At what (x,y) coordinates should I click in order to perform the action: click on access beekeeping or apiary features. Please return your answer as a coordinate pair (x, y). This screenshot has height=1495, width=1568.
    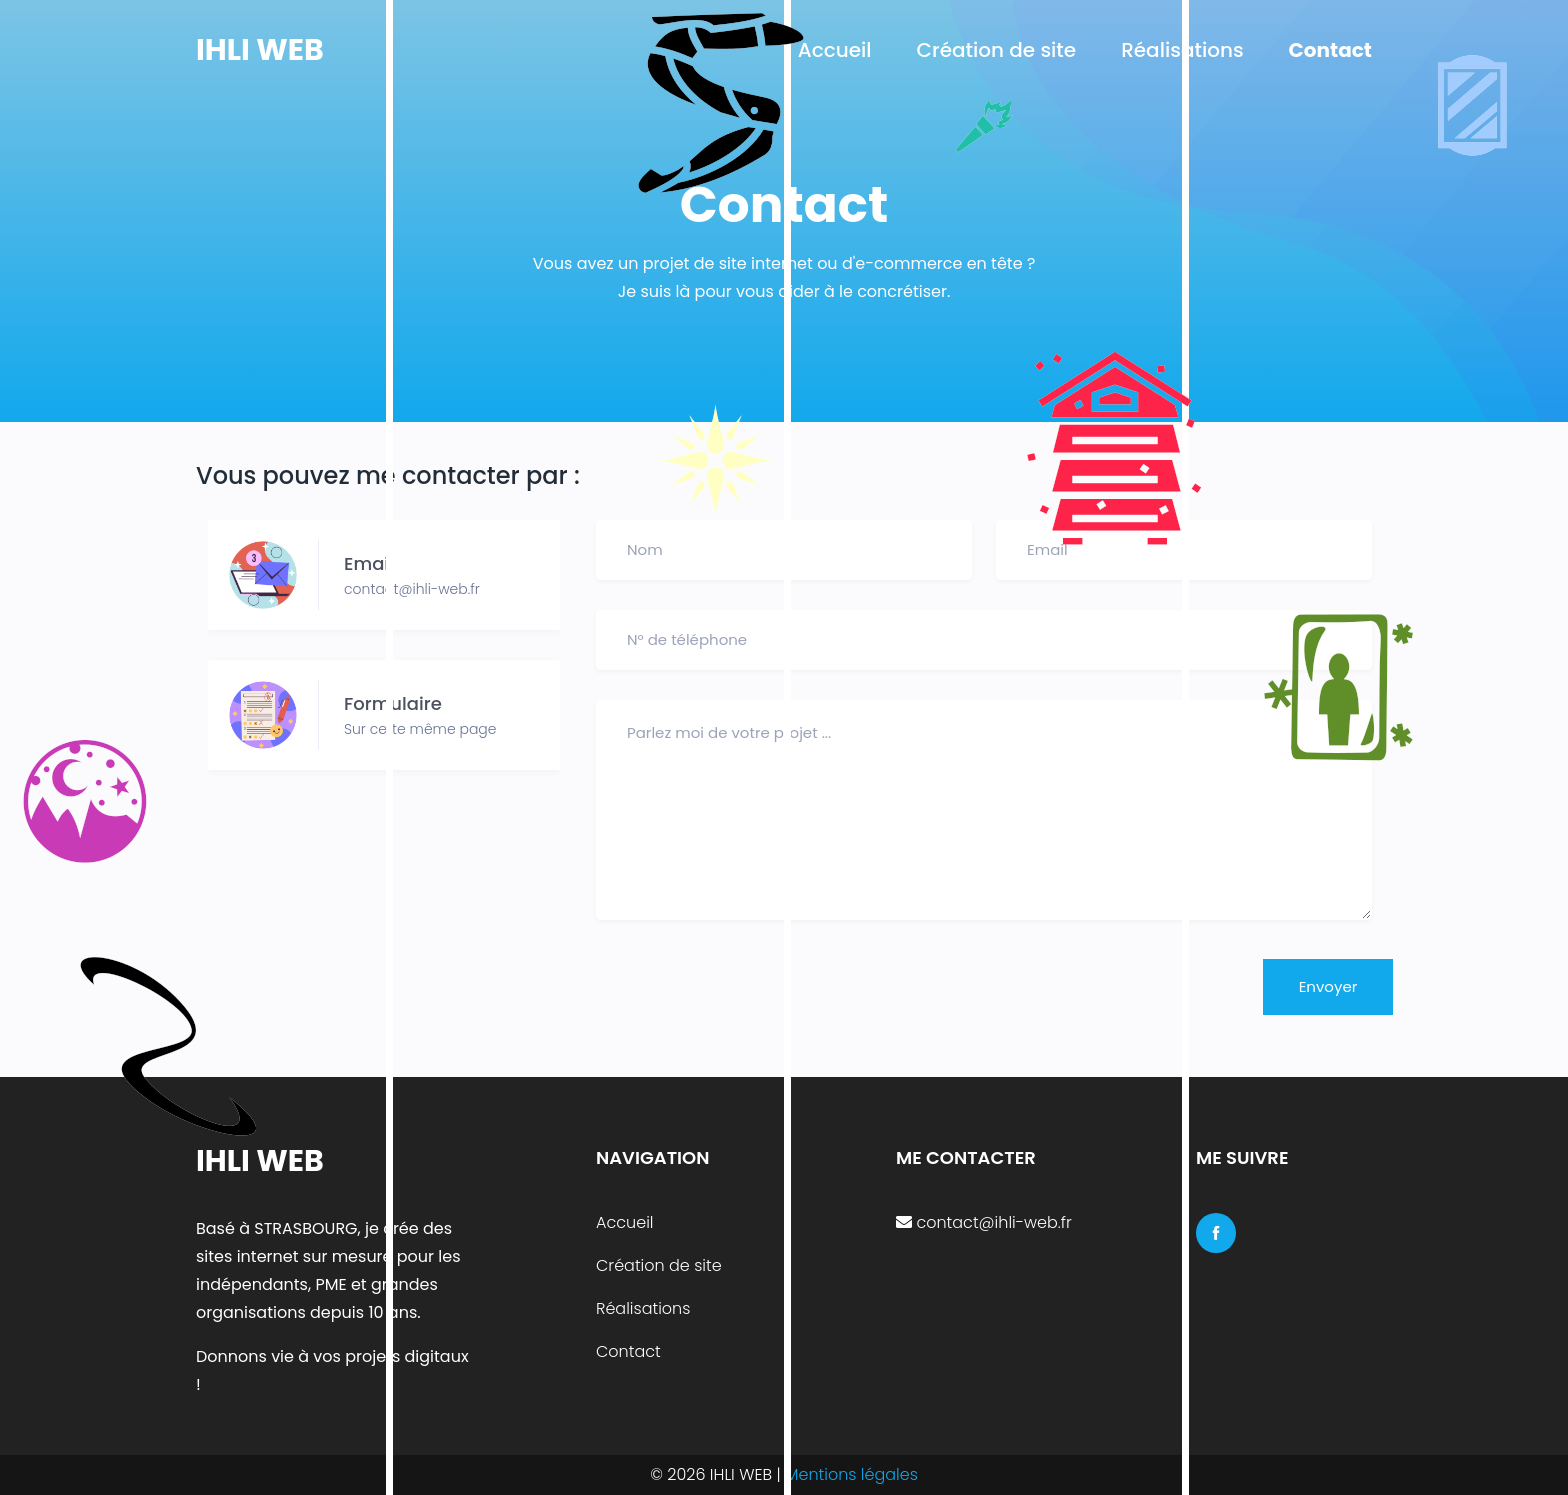
    Looking at the image, I should click on (1115, 447).